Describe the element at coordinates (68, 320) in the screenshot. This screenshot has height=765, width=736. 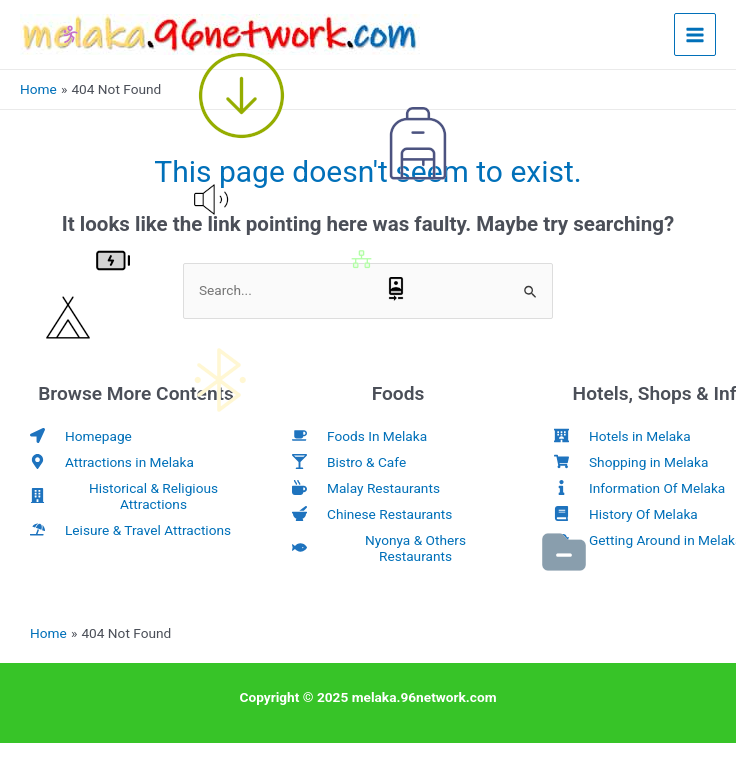
I see `access camping or outdoor accommodation options` at that location.